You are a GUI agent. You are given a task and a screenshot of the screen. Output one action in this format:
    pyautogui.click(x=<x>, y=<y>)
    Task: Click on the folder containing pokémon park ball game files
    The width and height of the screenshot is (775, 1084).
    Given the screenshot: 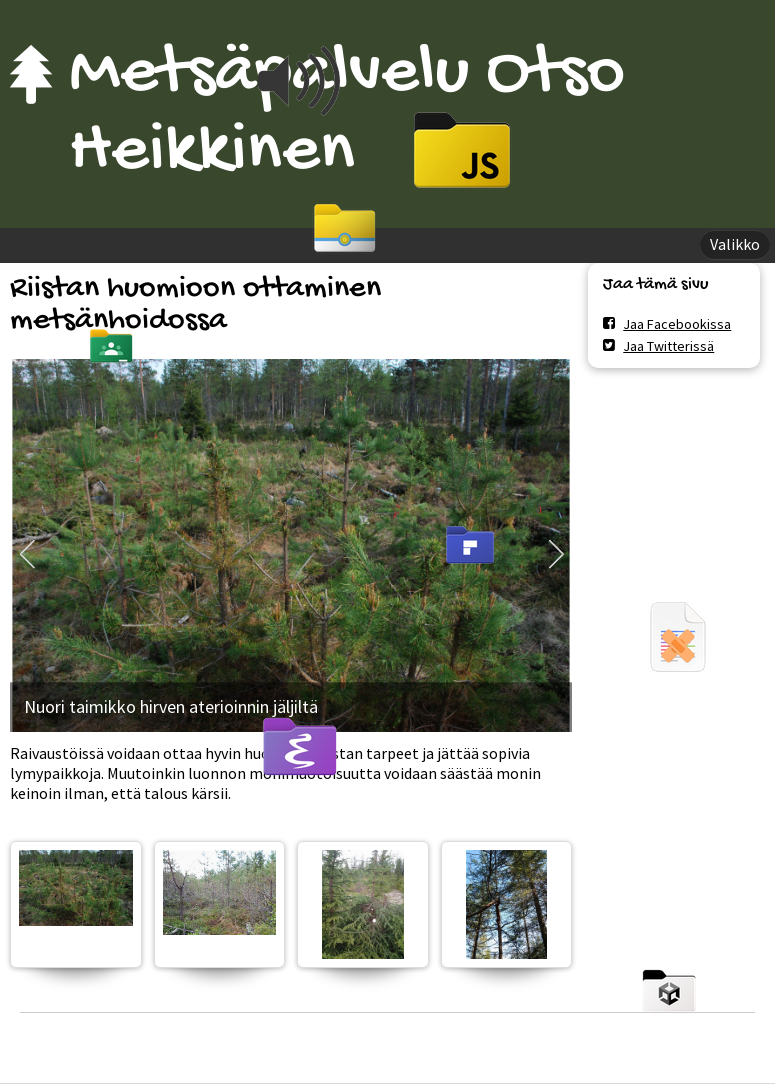 What is the action you would take?
    pyautogui.click(x=344, y=229)
    